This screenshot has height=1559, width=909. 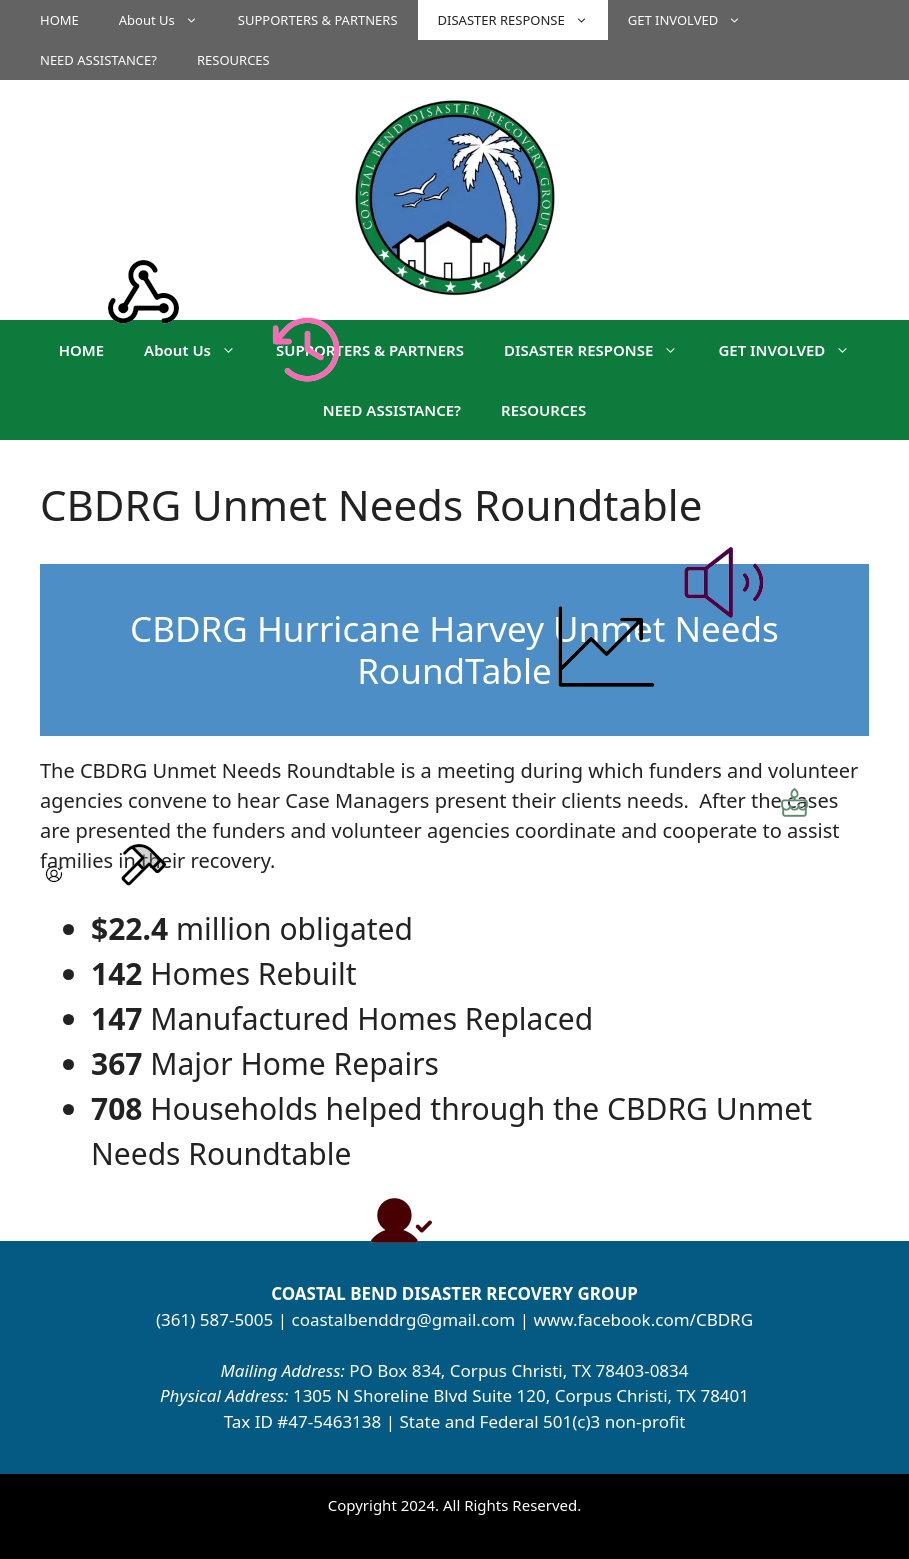 I want to click on configure webhook integrations, so click(x=143, y=295).